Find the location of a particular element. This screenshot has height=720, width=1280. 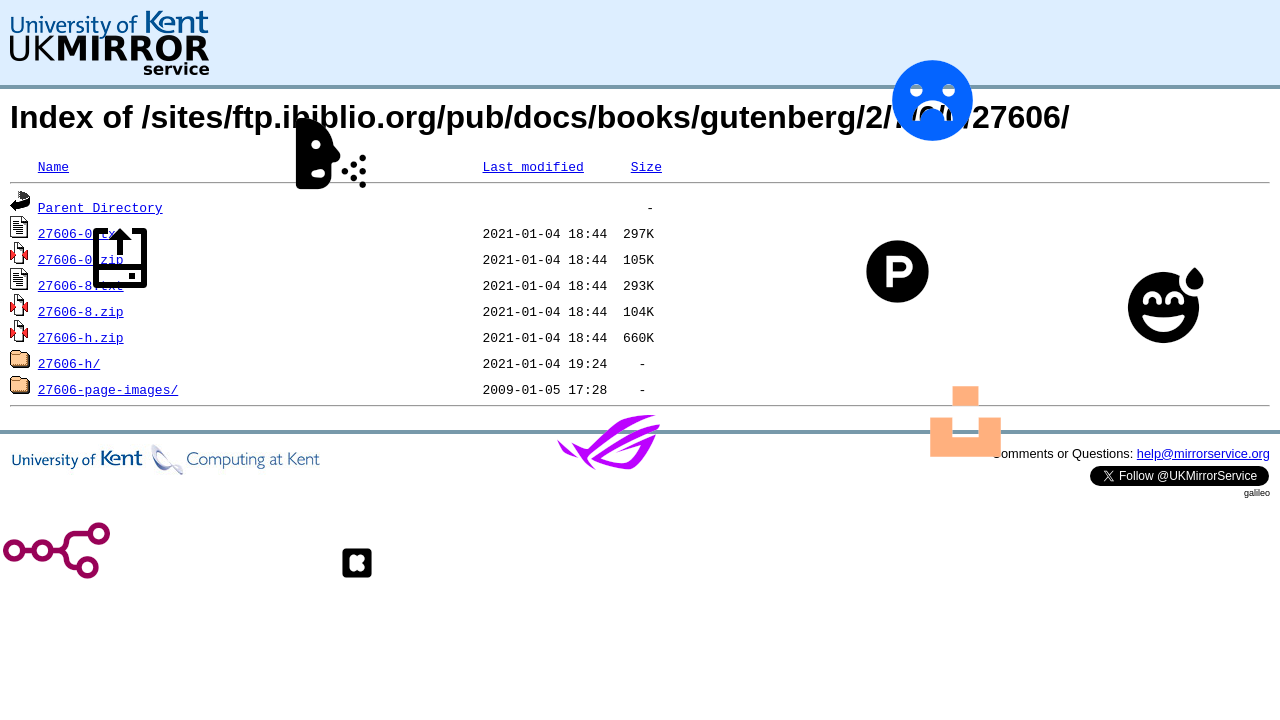

open n8n workflow automation platform is located at coordinates (56, 550).